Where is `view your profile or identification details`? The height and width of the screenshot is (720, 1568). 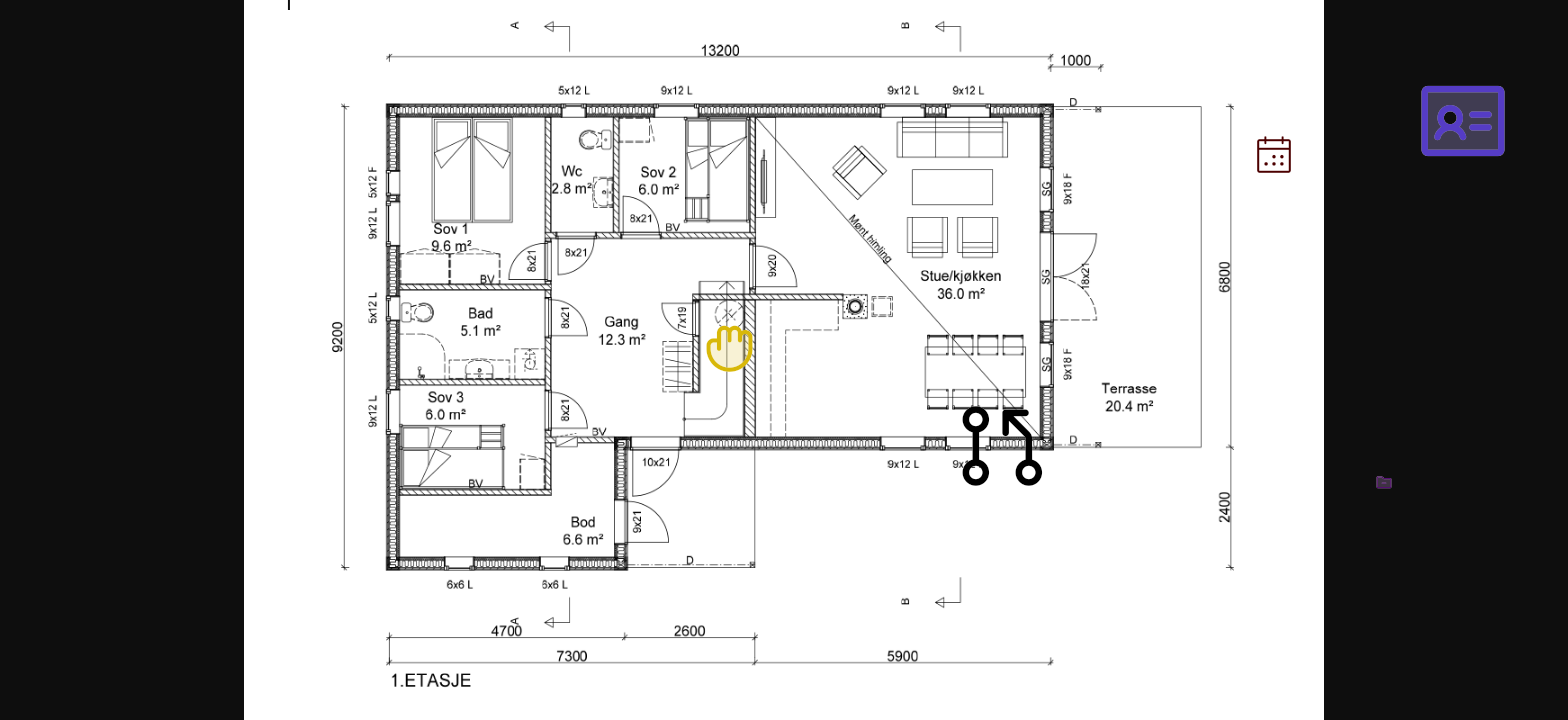 view your profile or identification details is located at coordinates (1463, 121).